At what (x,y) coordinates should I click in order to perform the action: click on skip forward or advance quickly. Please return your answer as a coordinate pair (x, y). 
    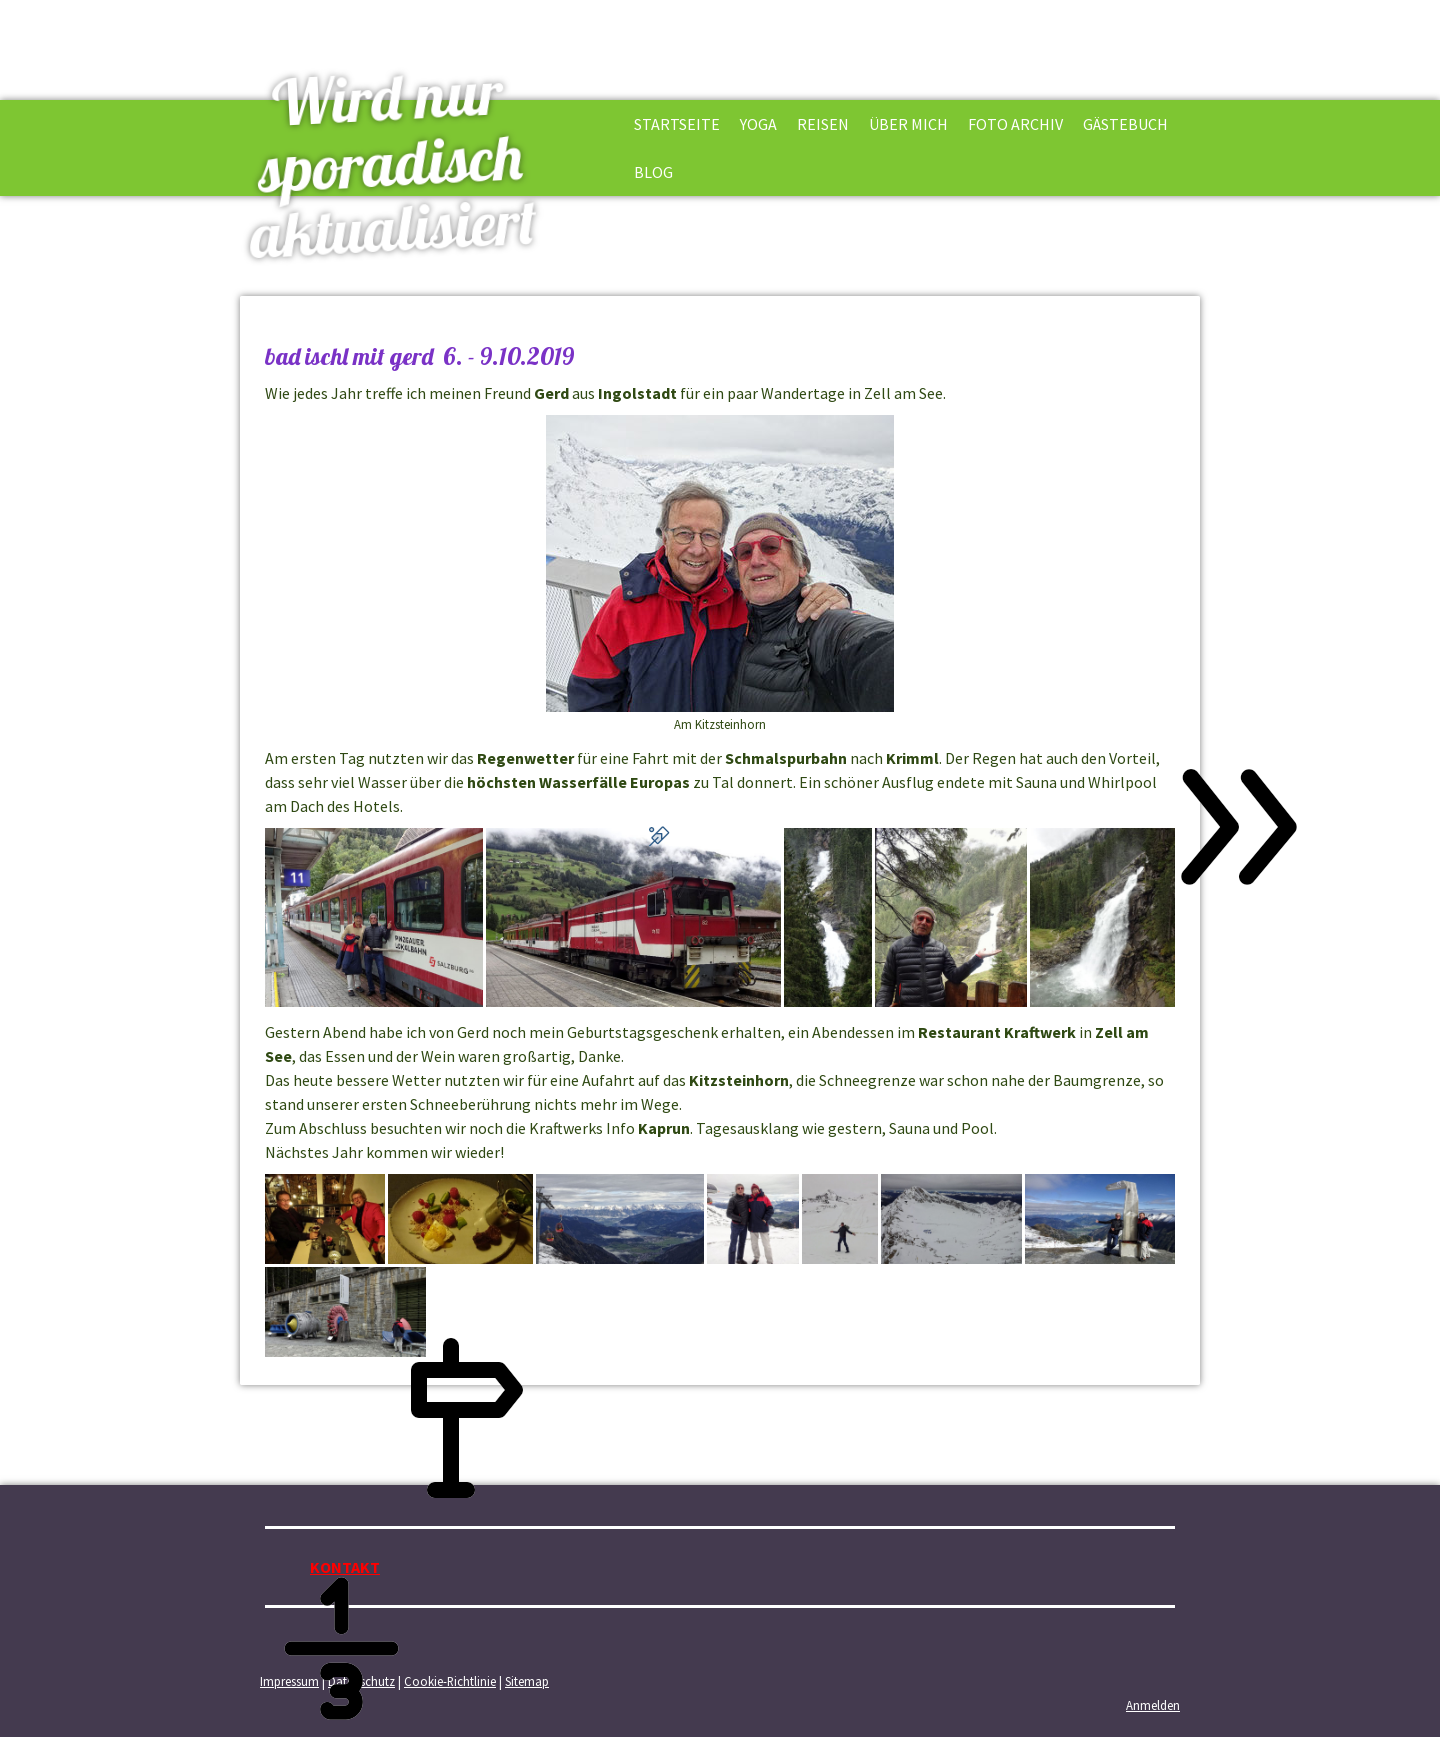
    Looking at the image, I should click on (1239, 827).